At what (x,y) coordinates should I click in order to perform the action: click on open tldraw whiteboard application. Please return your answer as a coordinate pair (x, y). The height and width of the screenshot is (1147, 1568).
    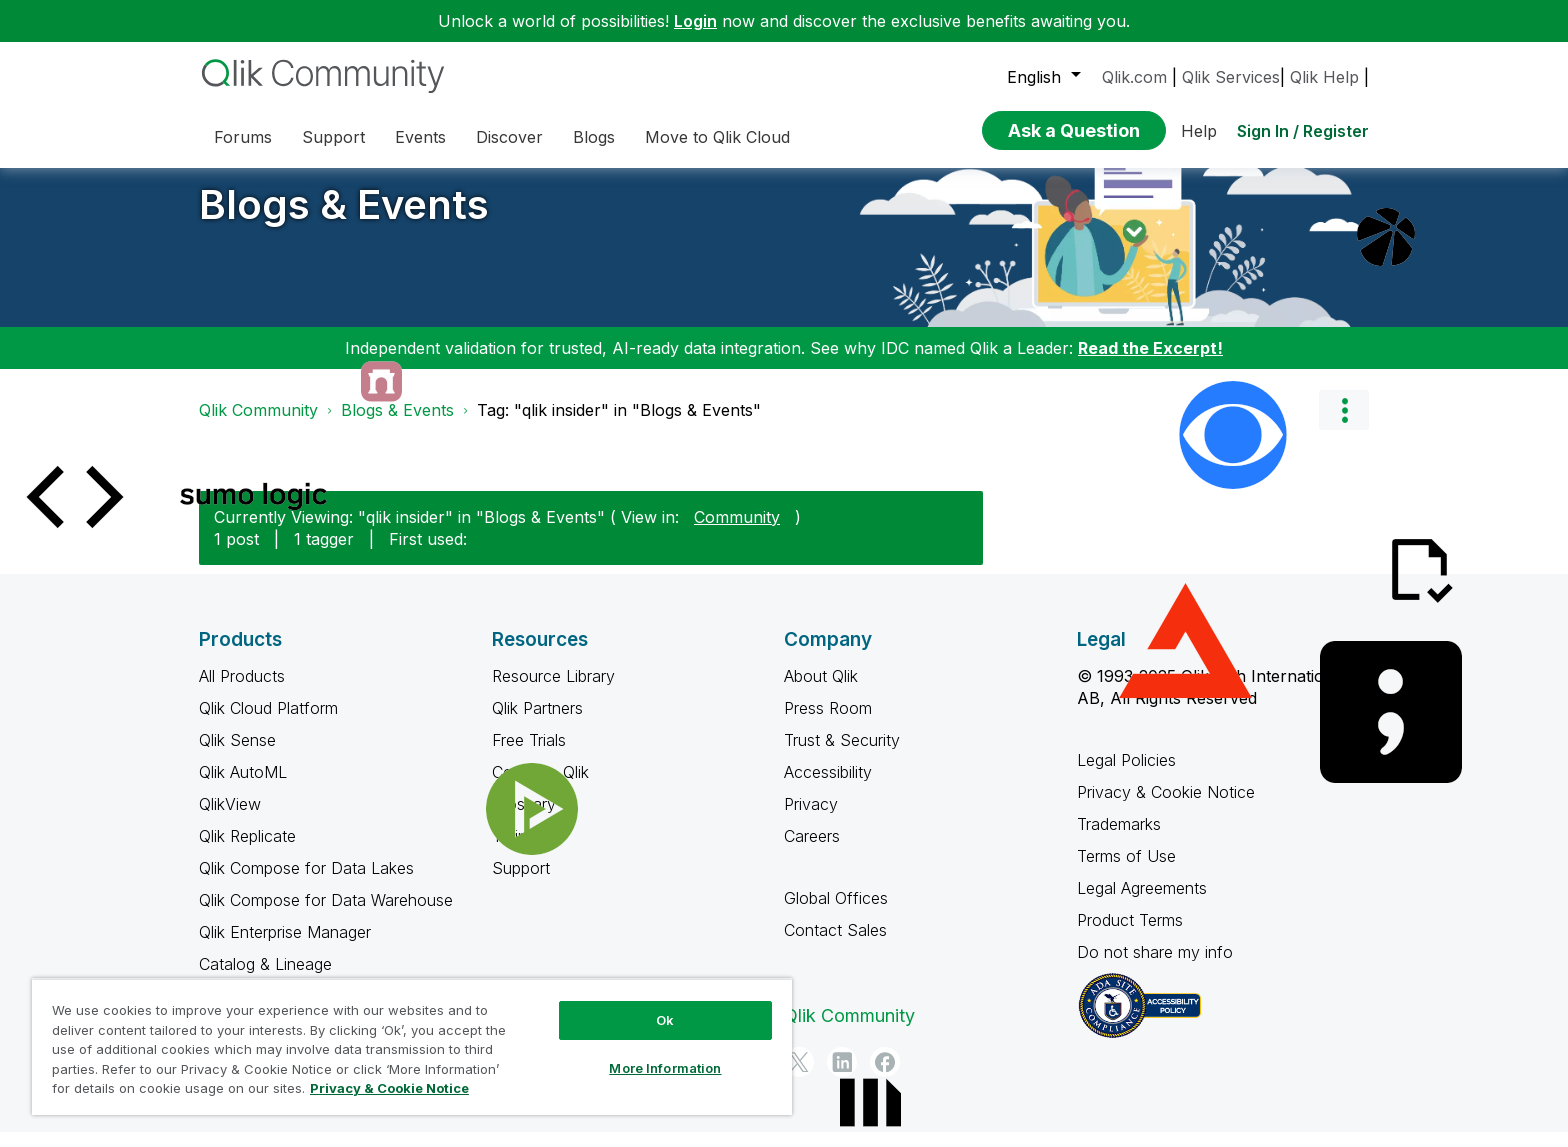
    Looking at the image, I should click on (1391, 712).